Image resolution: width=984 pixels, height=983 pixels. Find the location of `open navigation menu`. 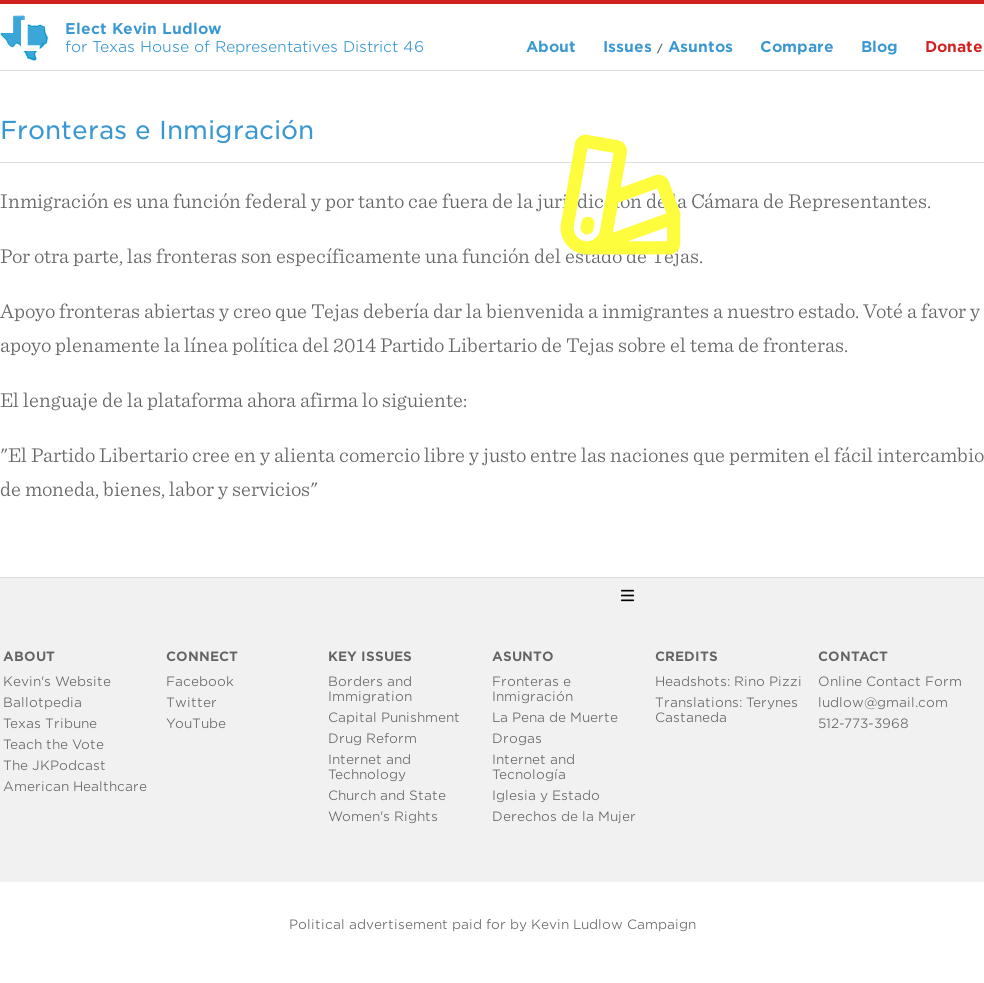

open navigation menu is located at coordinates (627, 595).